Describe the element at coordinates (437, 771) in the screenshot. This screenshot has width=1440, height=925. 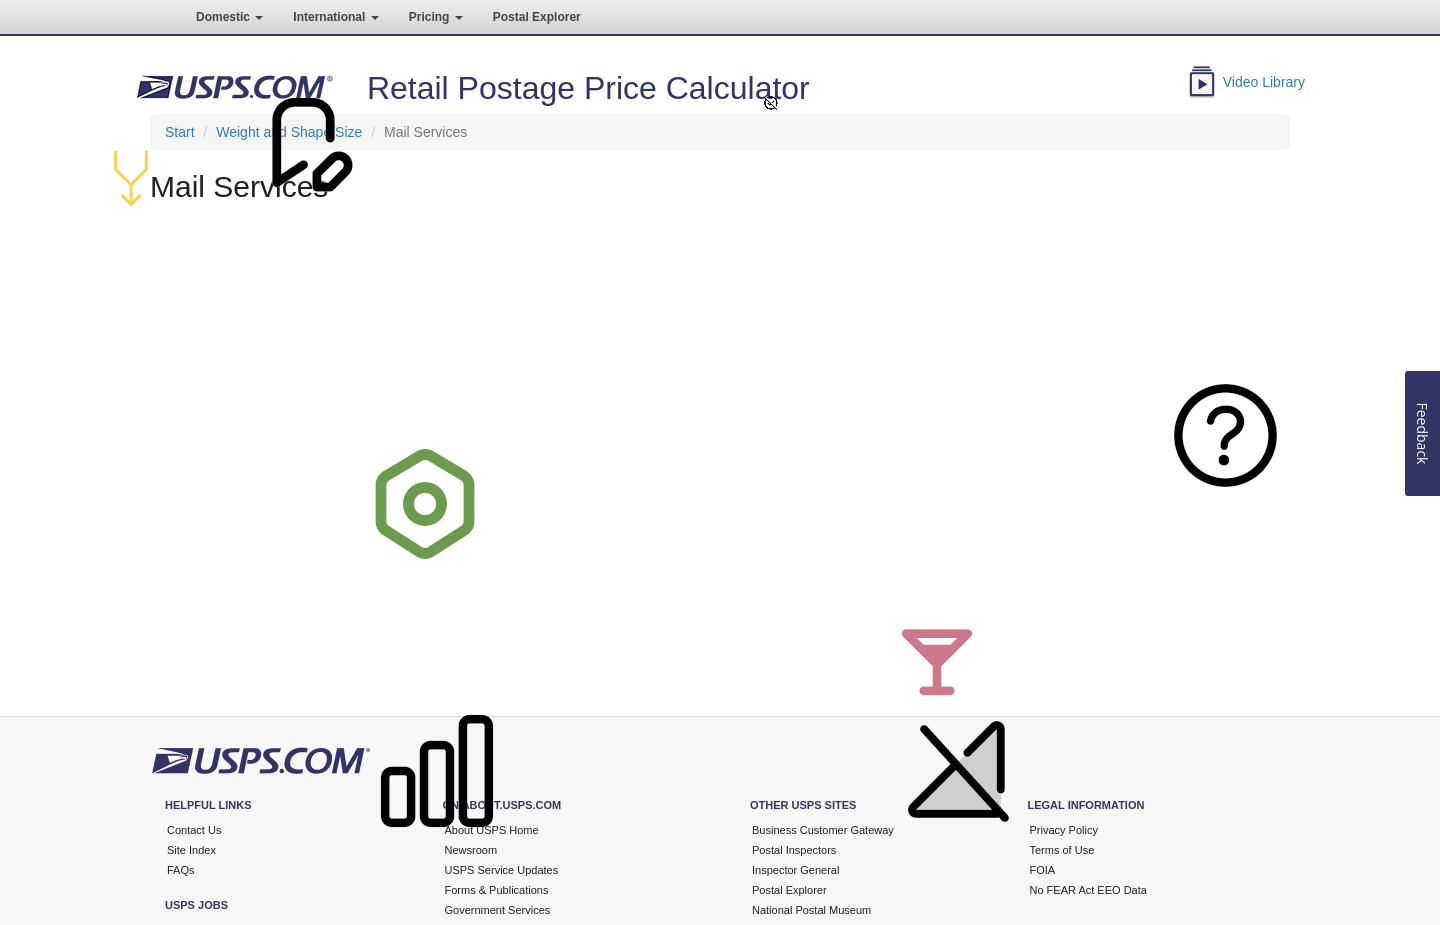
I see `view analytics and statistics` at that location.